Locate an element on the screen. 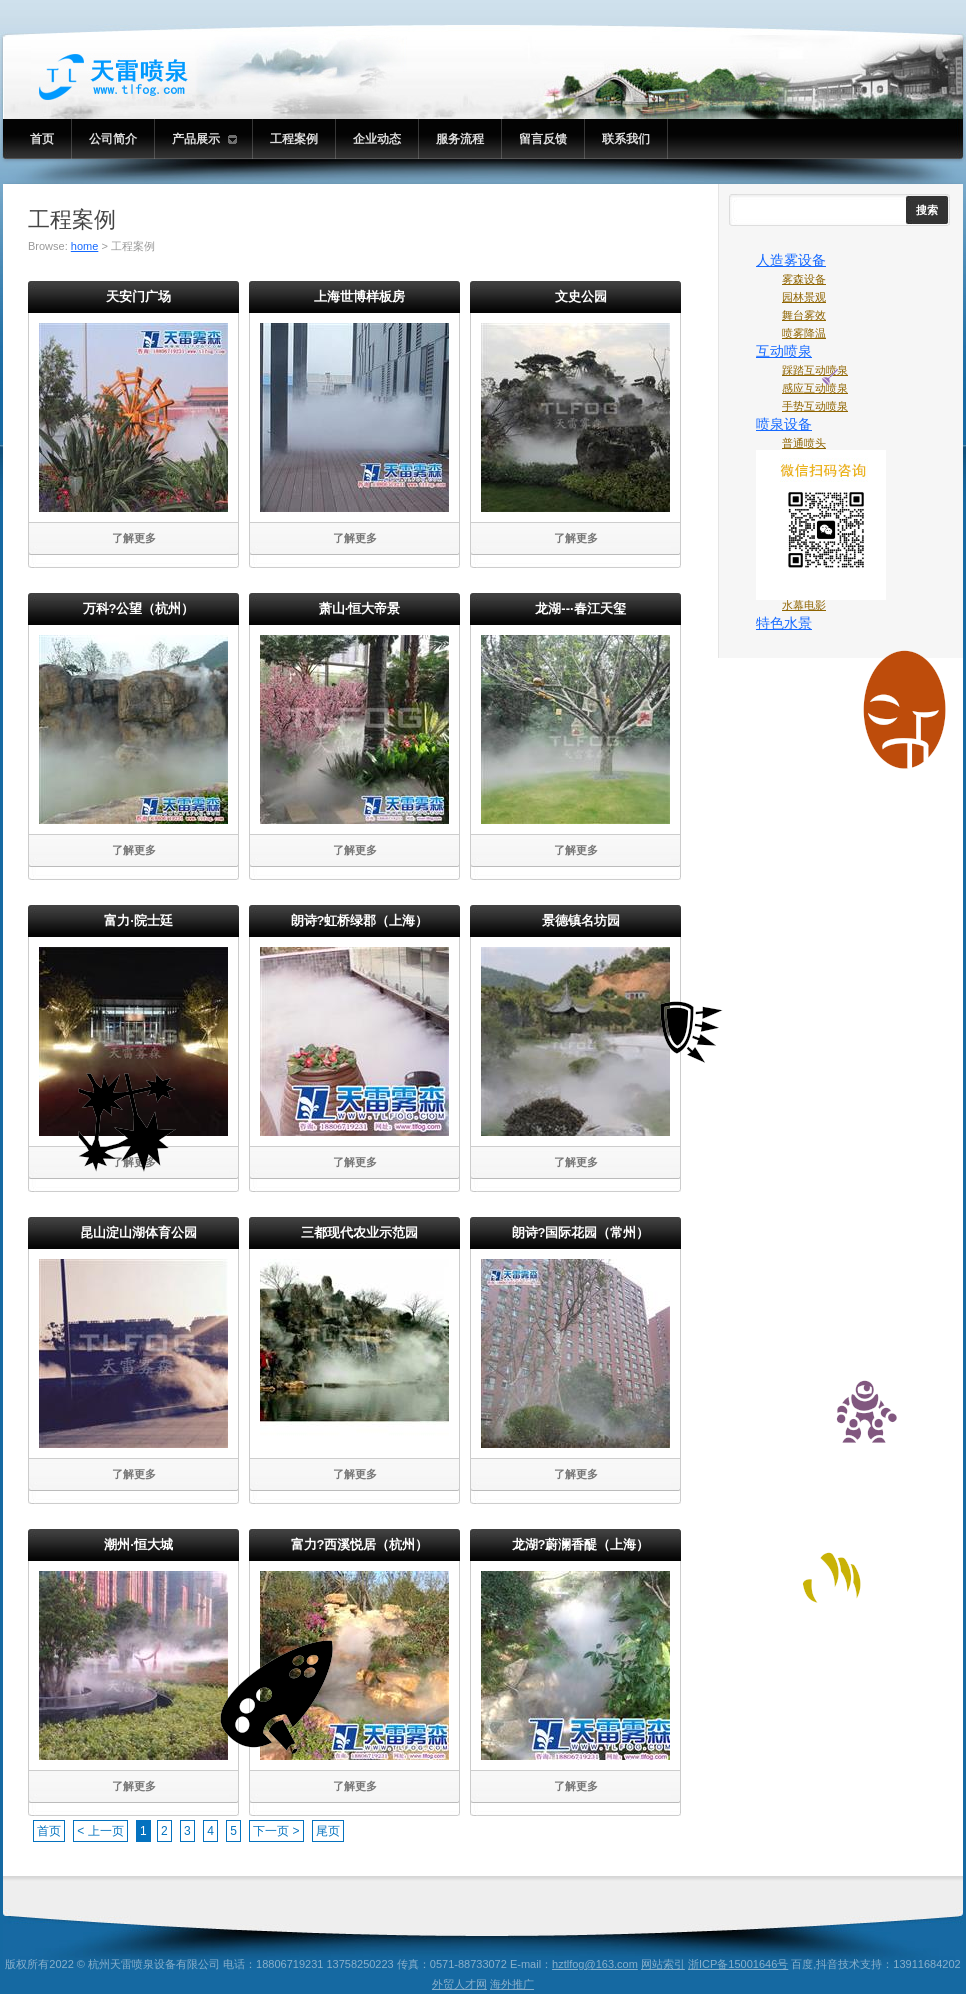 This screenshot has width=966, height=1994. activate grab or snatch ability is located at coordinates (832, 1582).